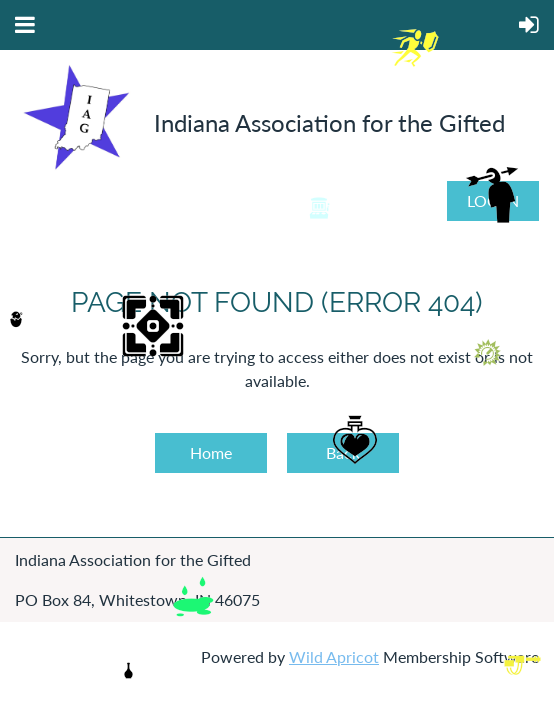  I want to click on select minigun weapon, so click(522, 660).